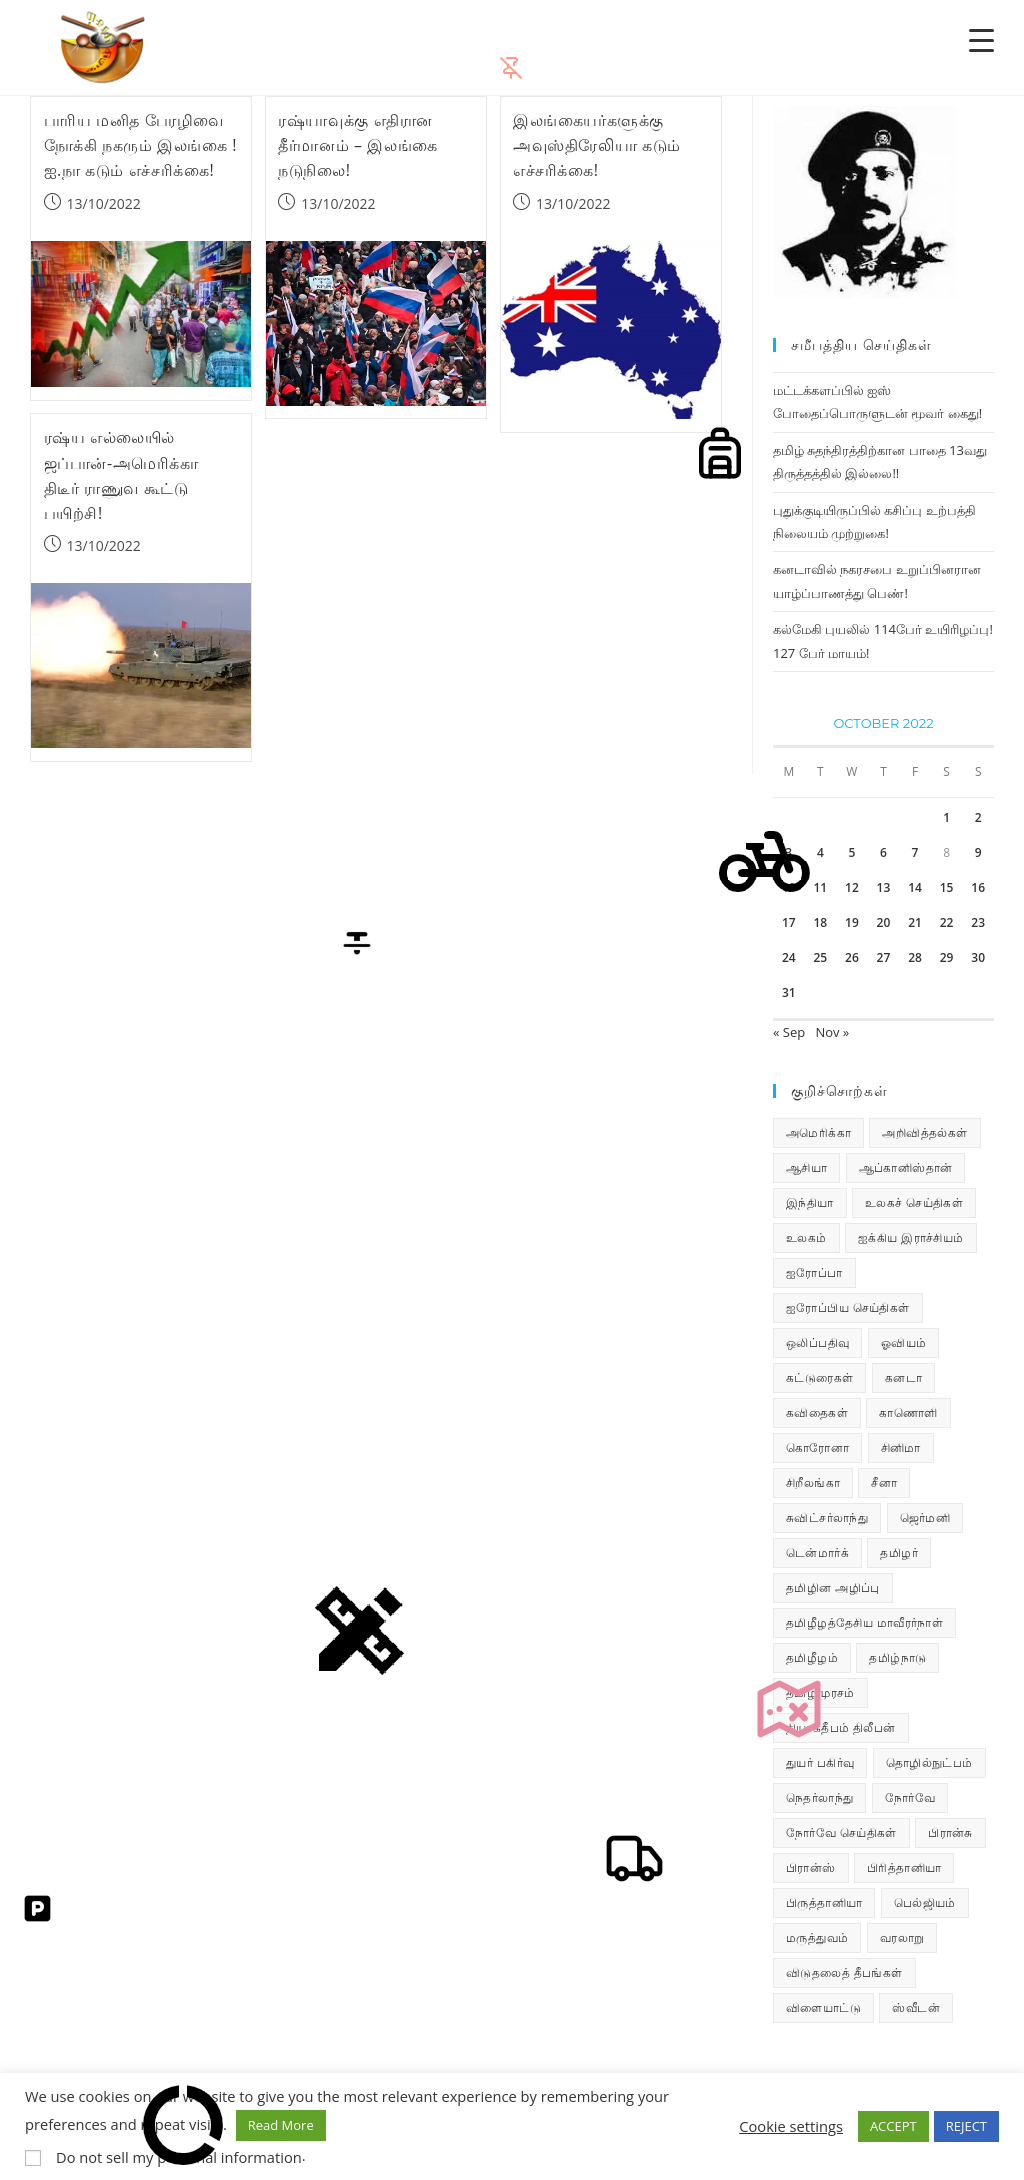  Describe the element at coordinates (359, 1630) in the screenshot. I see `access design tools or editing services` at that location.